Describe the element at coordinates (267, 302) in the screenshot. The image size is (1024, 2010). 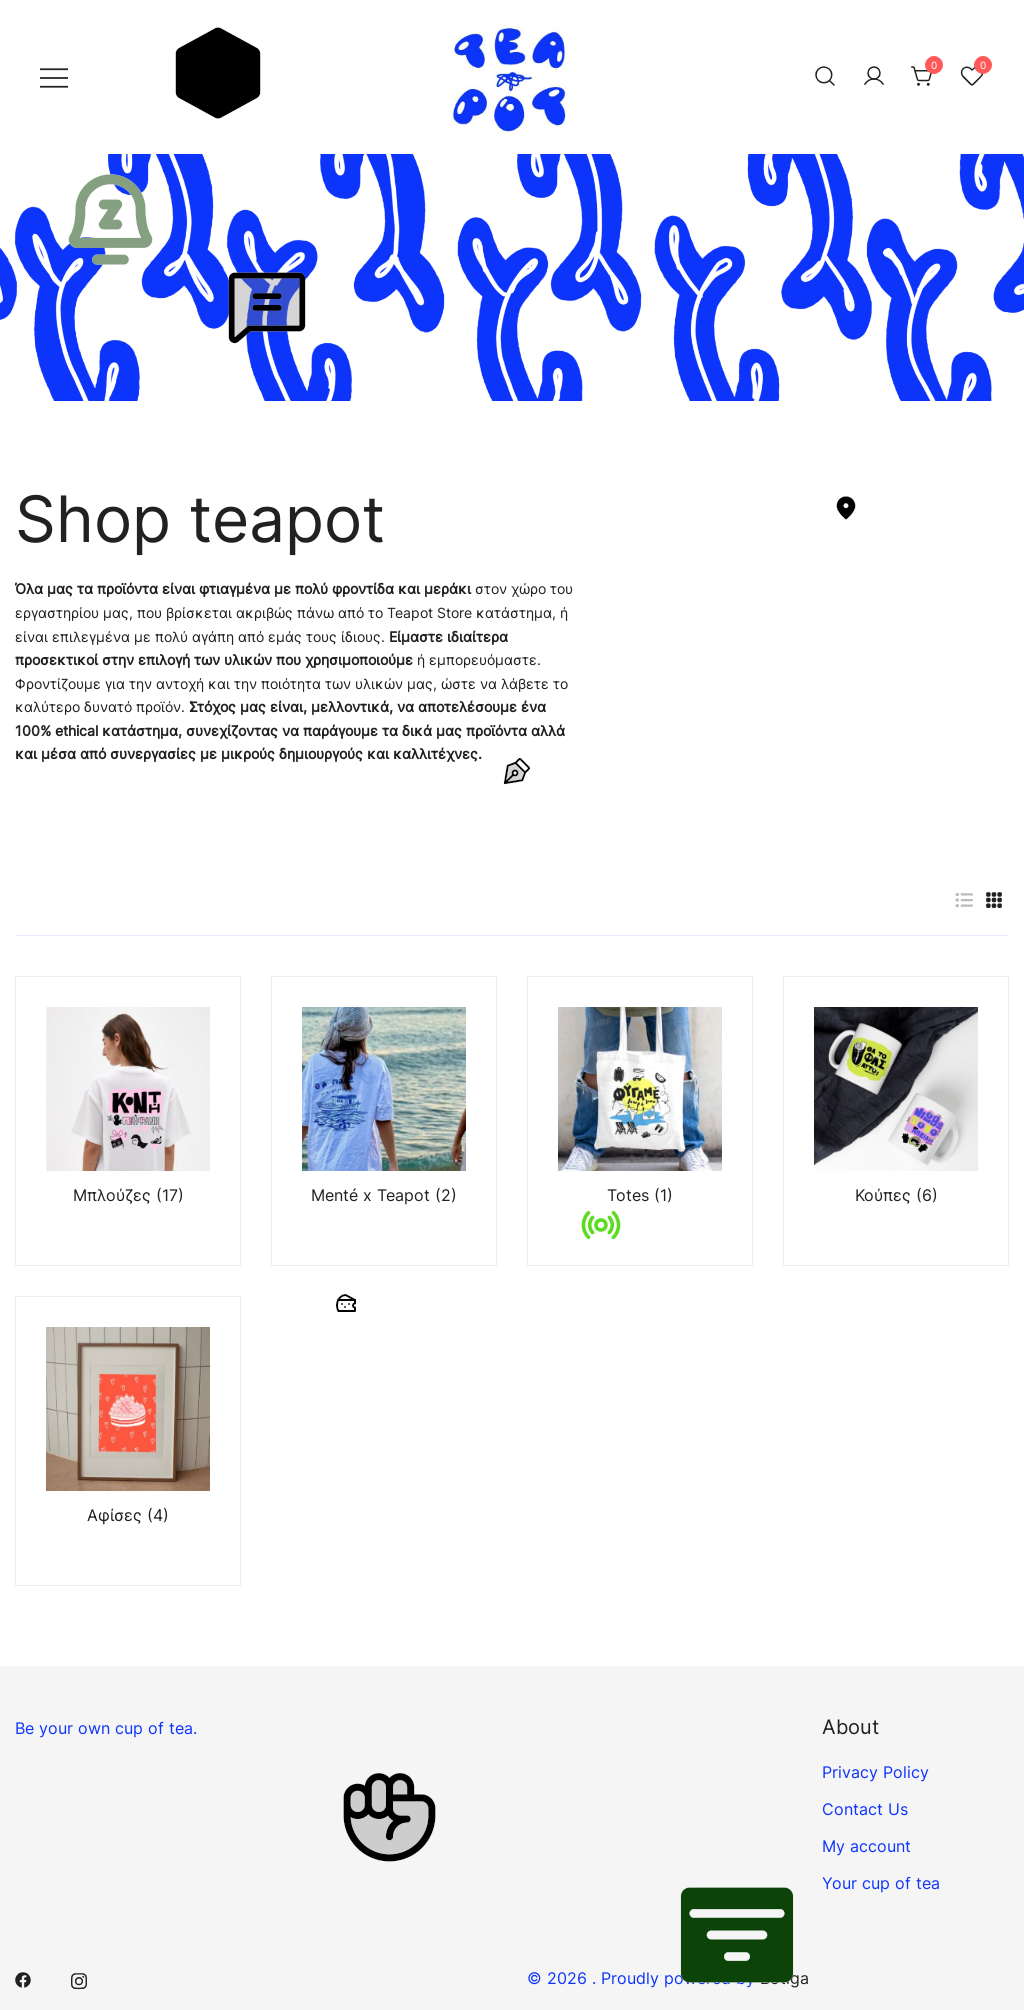
I see `open chat or messaging` at that location.